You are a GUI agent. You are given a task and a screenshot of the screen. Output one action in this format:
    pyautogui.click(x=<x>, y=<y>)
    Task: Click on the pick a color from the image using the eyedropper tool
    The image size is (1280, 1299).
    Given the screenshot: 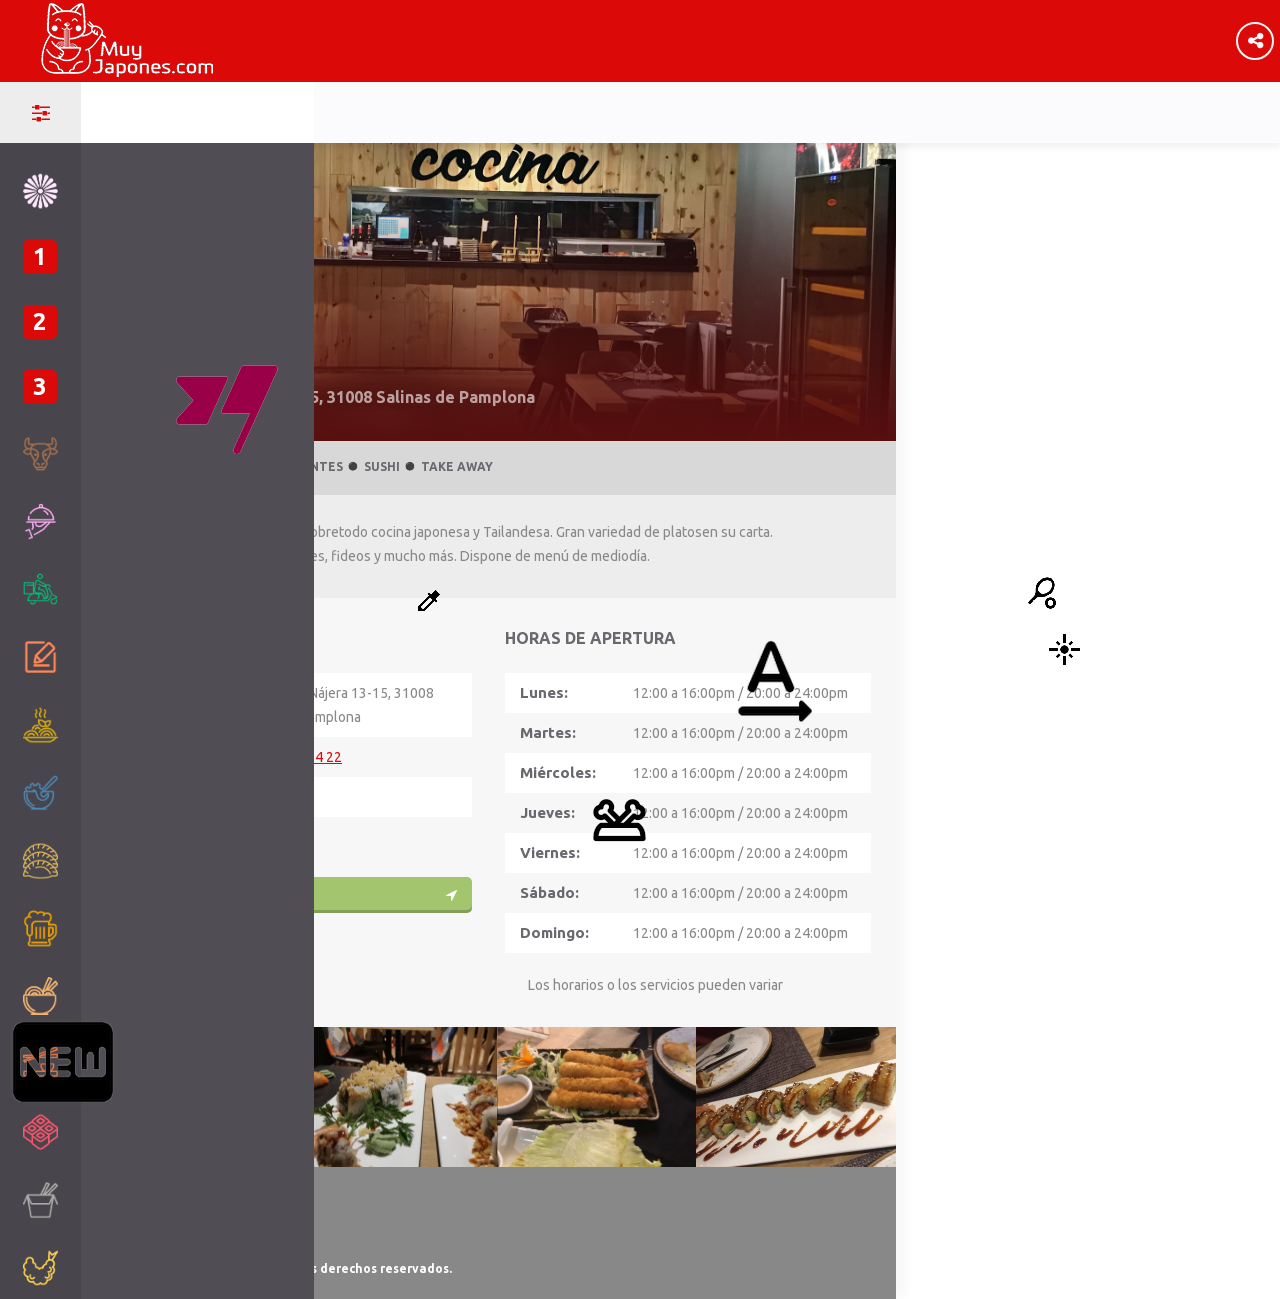 What is the action you would take?
    pyautogui.click(x=429, y=601)
    